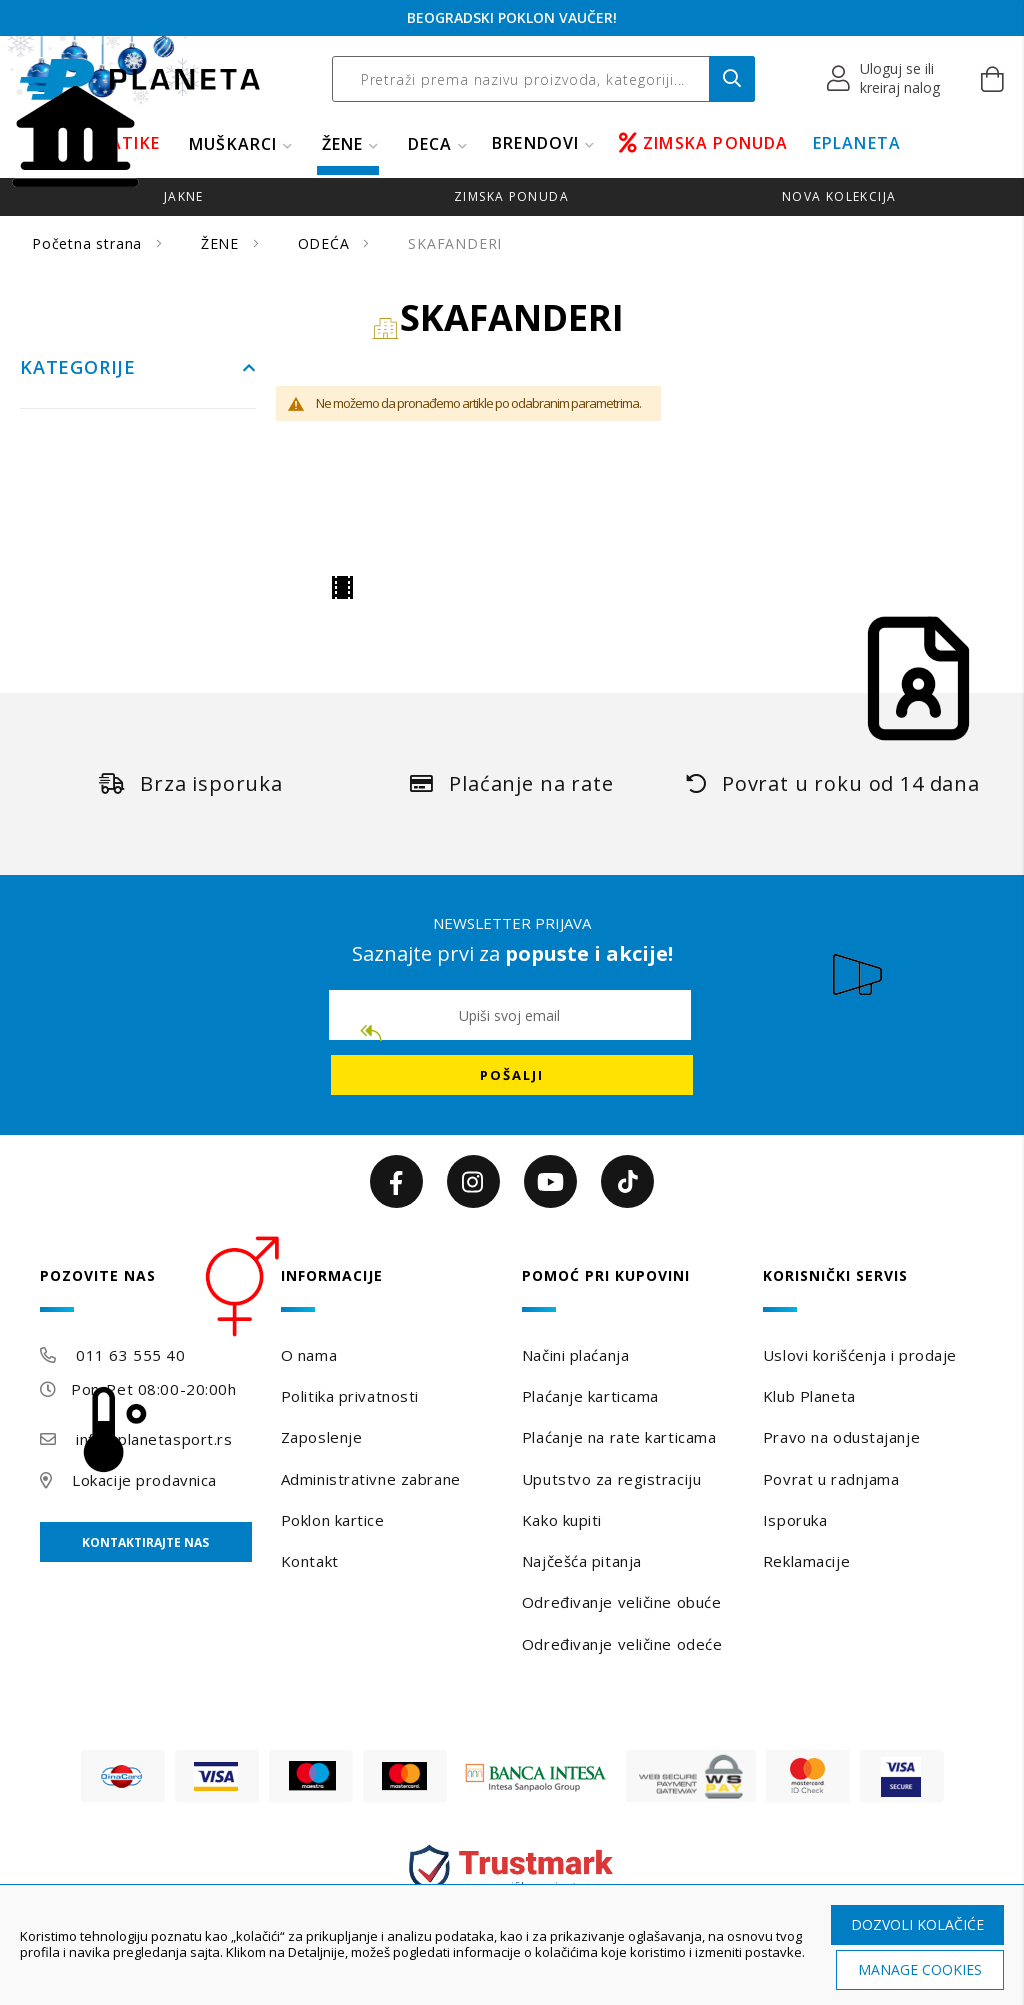 The width and height of the screenshot is (1024, 2005). I want to click on browse local movies or theaters nearby, so click(342, 587).